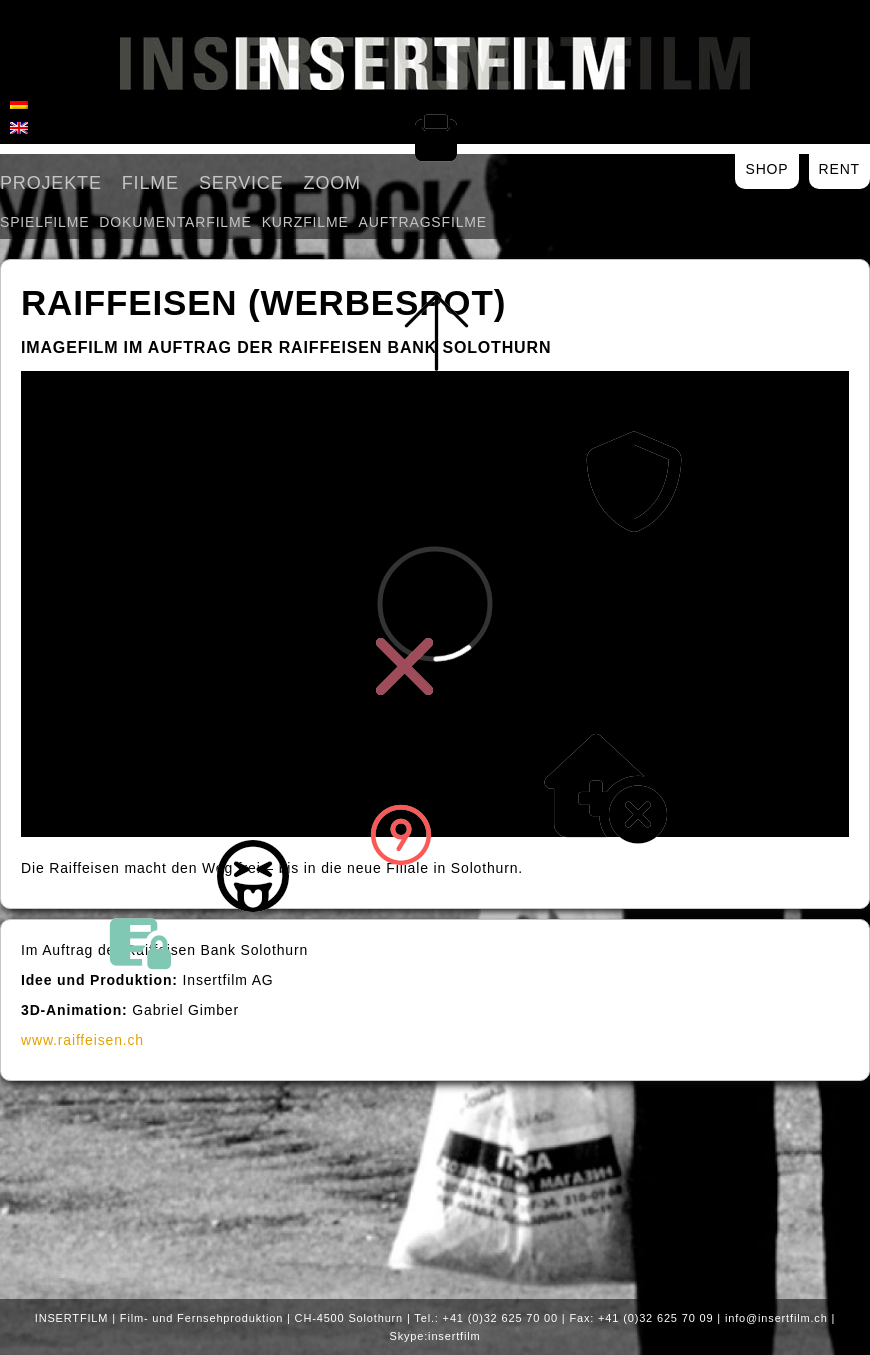 The width and height of the screenshot is (870, 1355). What do you see at coordinates (137, 942) in the screenshot?
I see `lock a specific row in a spreadsheet or table` at bounding box center [137, 942].